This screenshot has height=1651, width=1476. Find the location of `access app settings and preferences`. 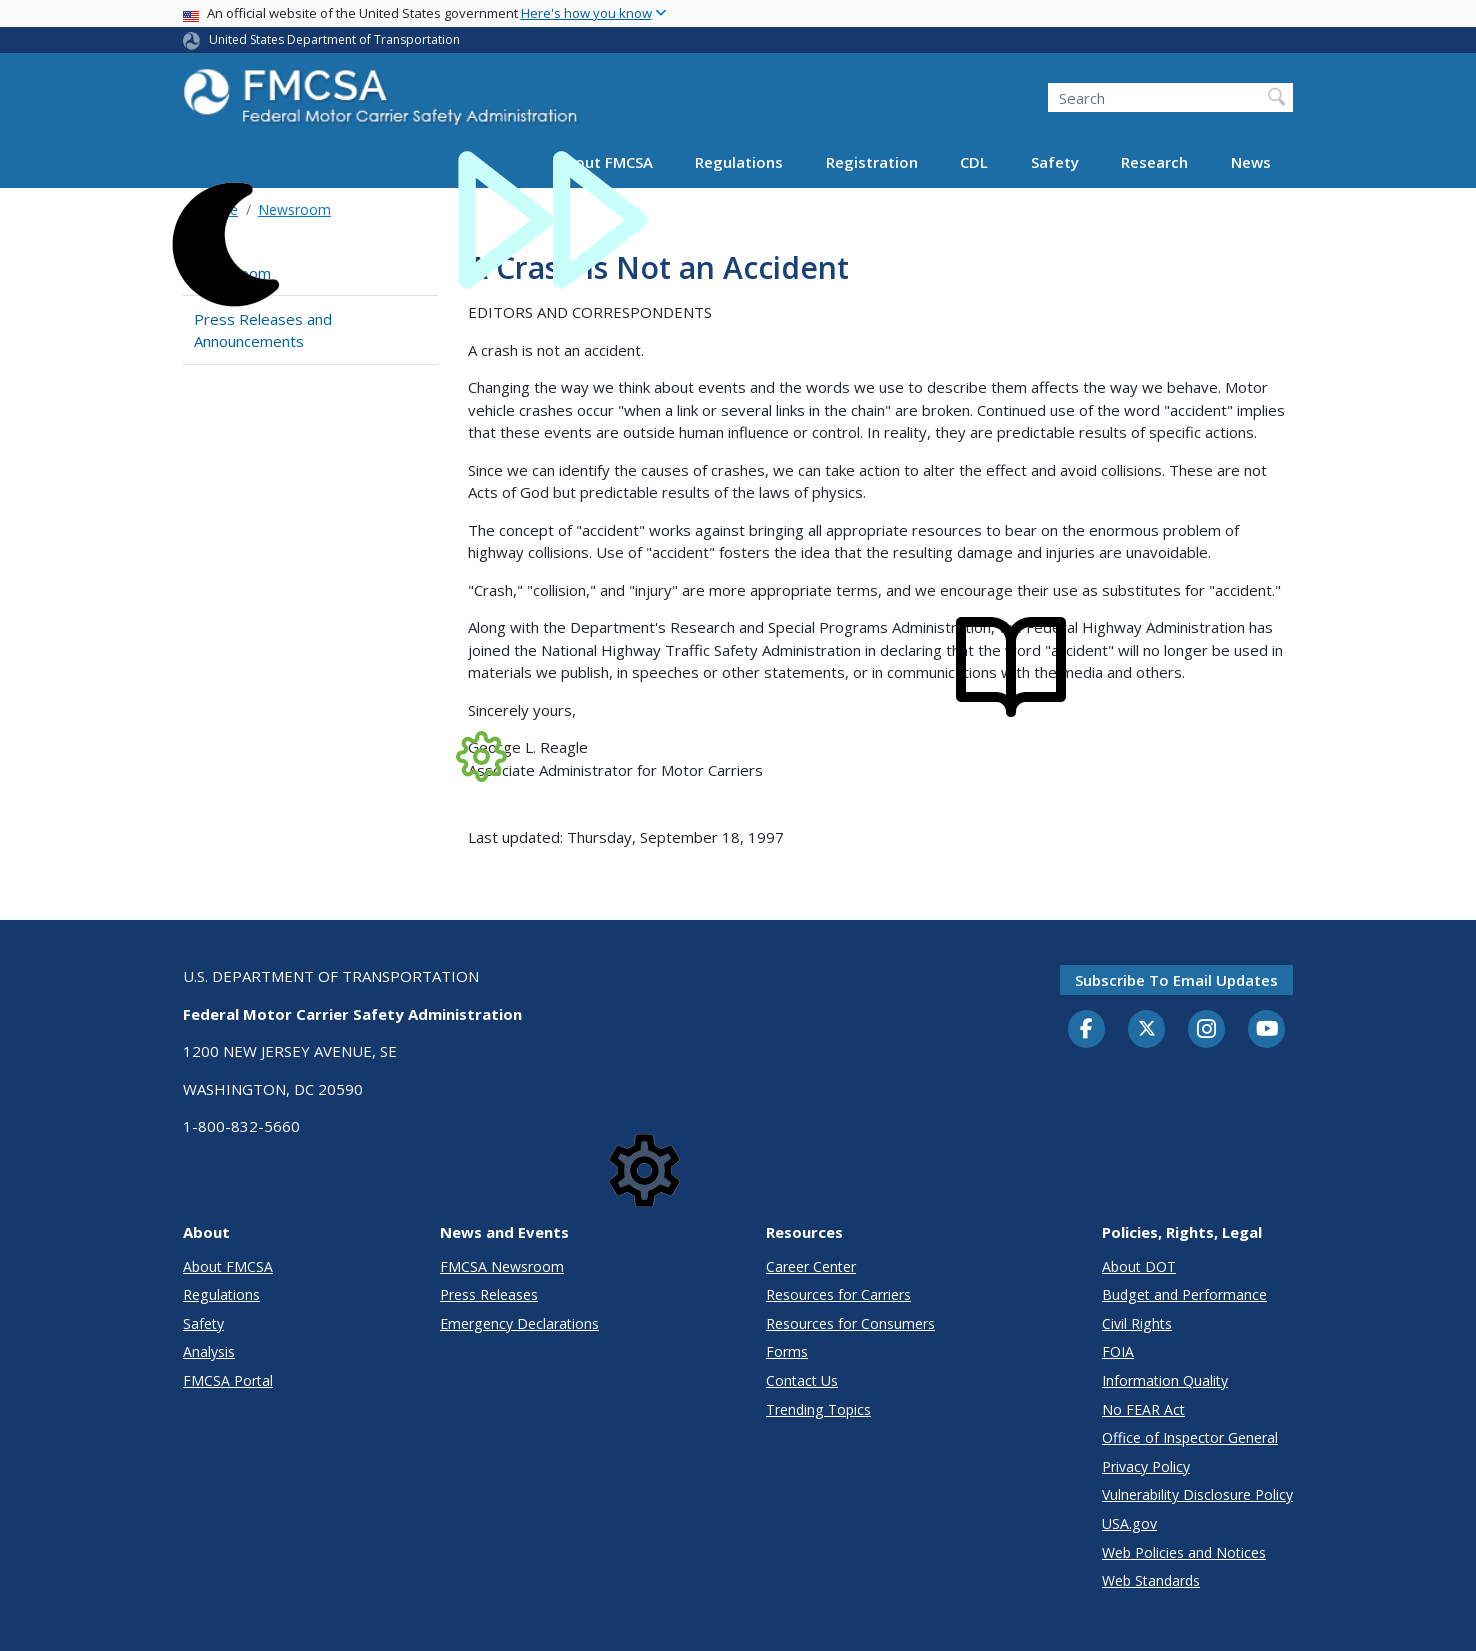

access app settings and preferences is located at coordinates (481, 756).